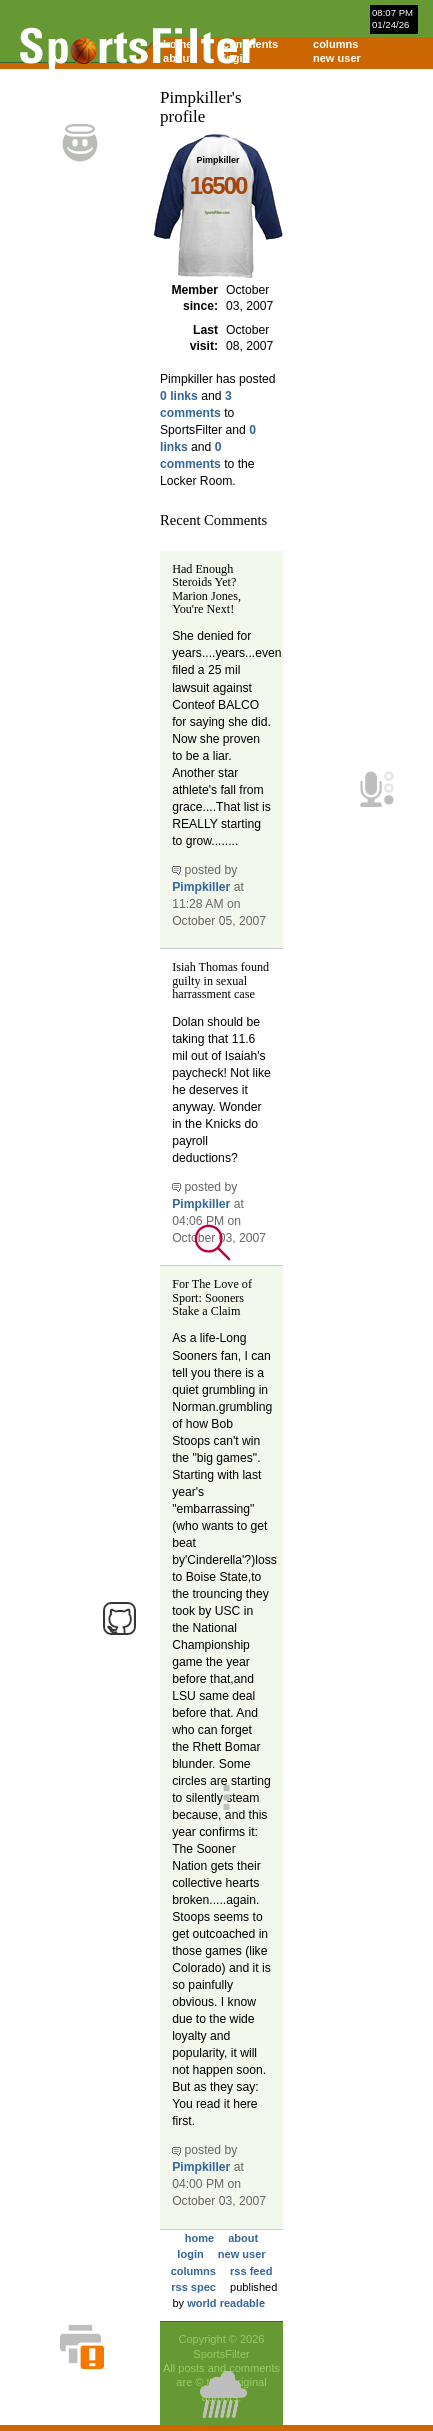 This screenshot has width=433, height=2431. I want to click on indicates a printer warning or issue, so click(80, 2345).